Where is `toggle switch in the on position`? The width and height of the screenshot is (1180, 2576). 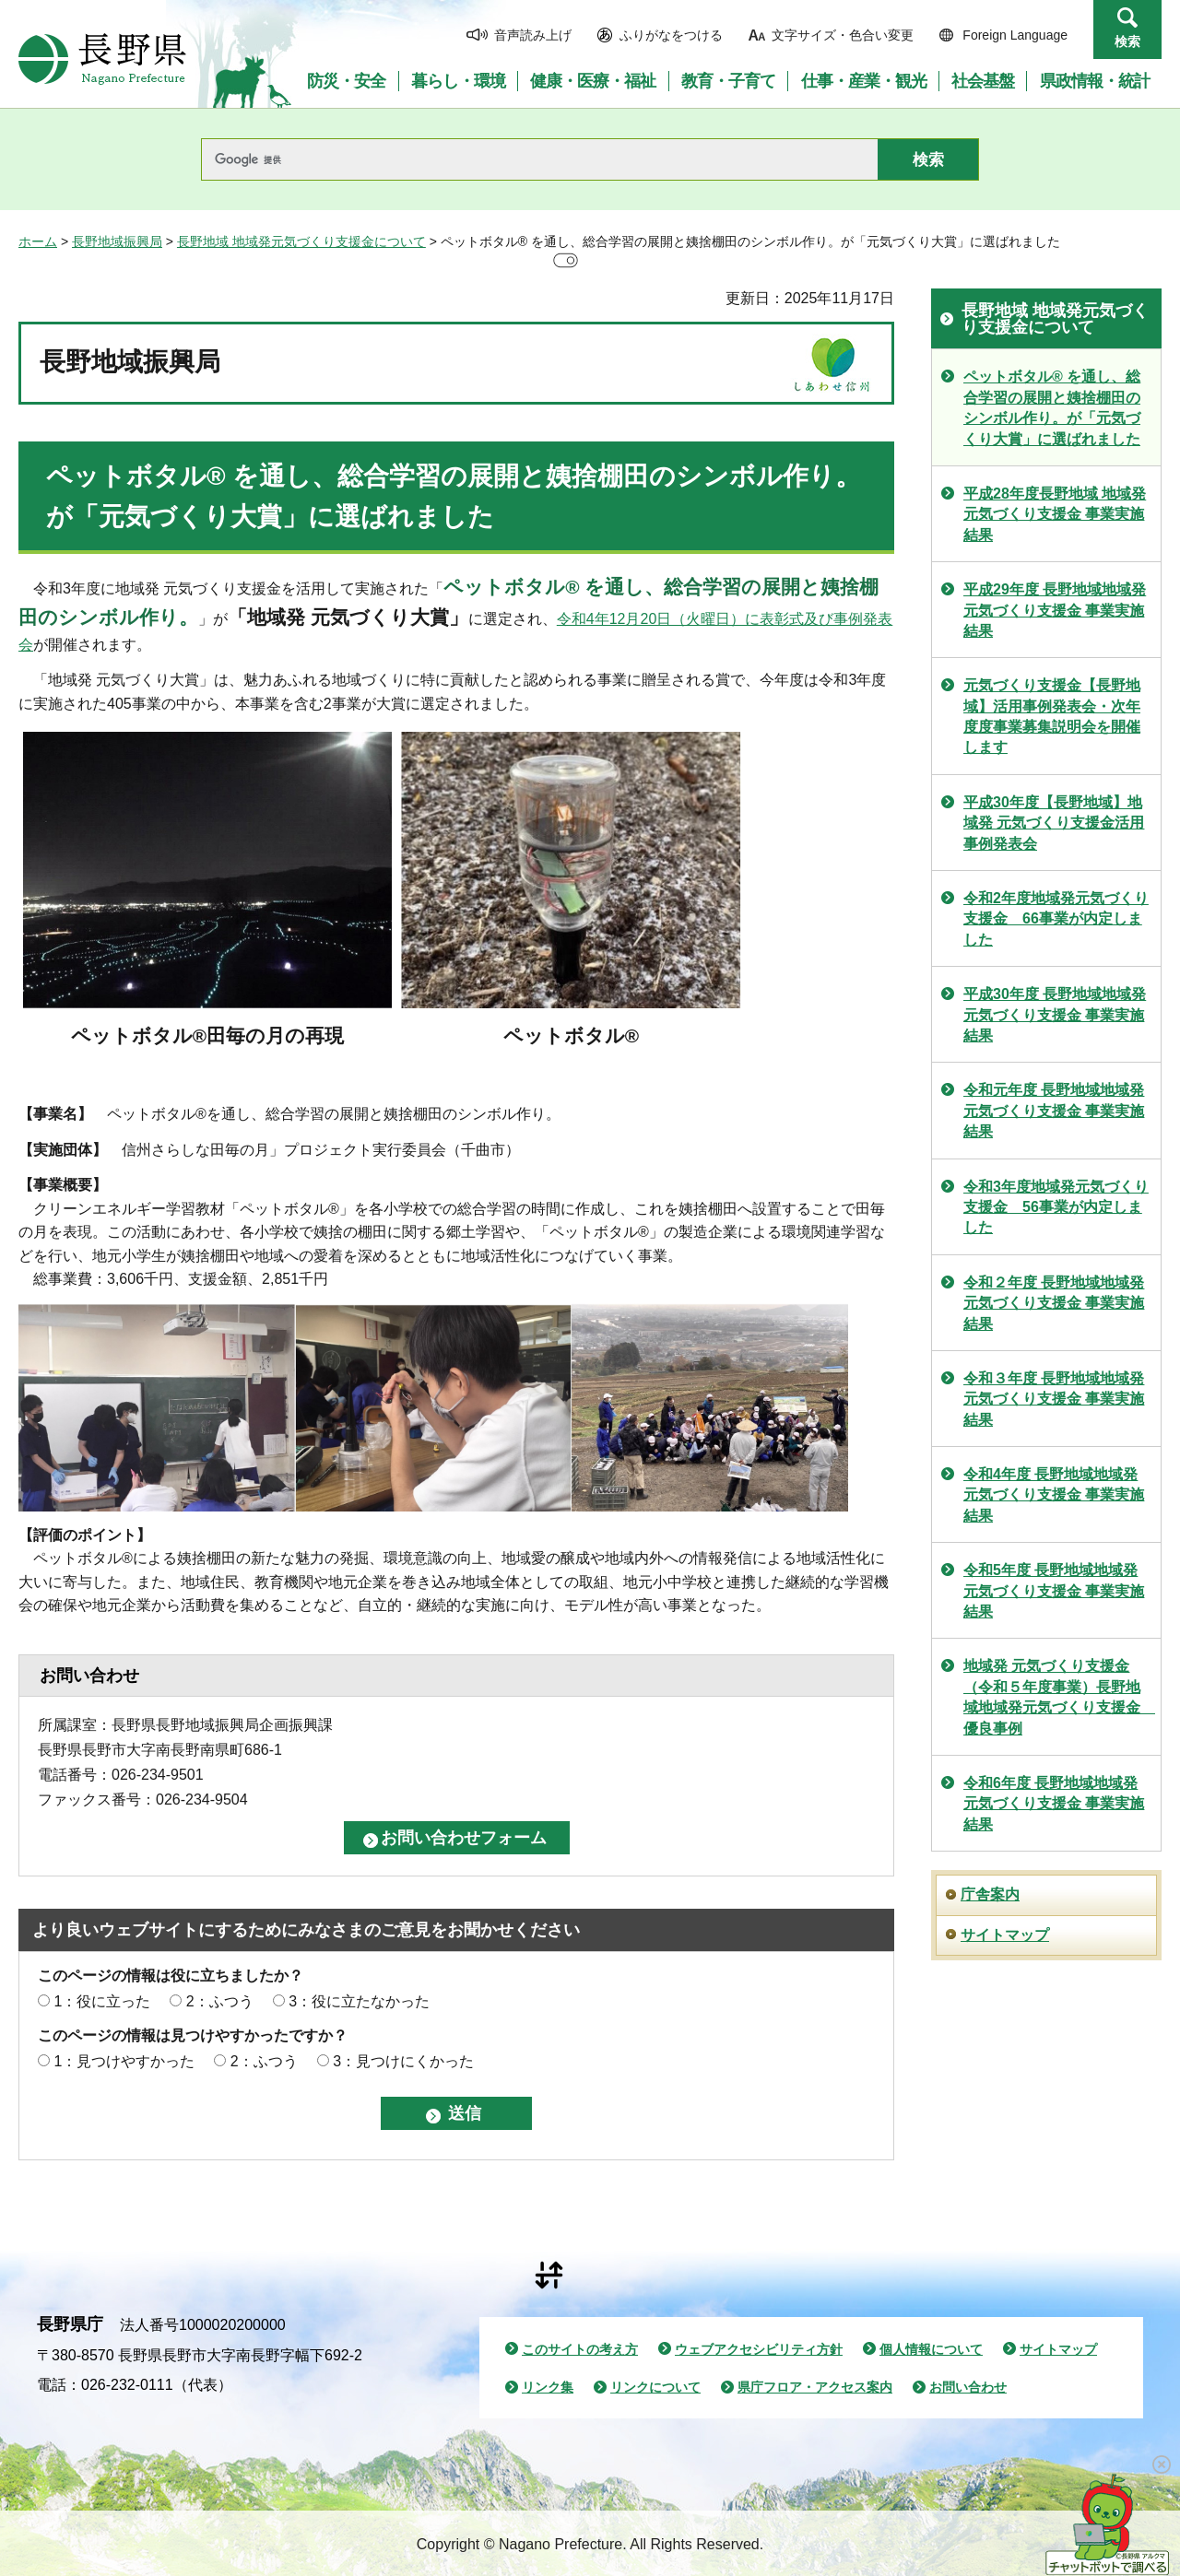 toggle switch in the on position is located at coordinates (565, 260).